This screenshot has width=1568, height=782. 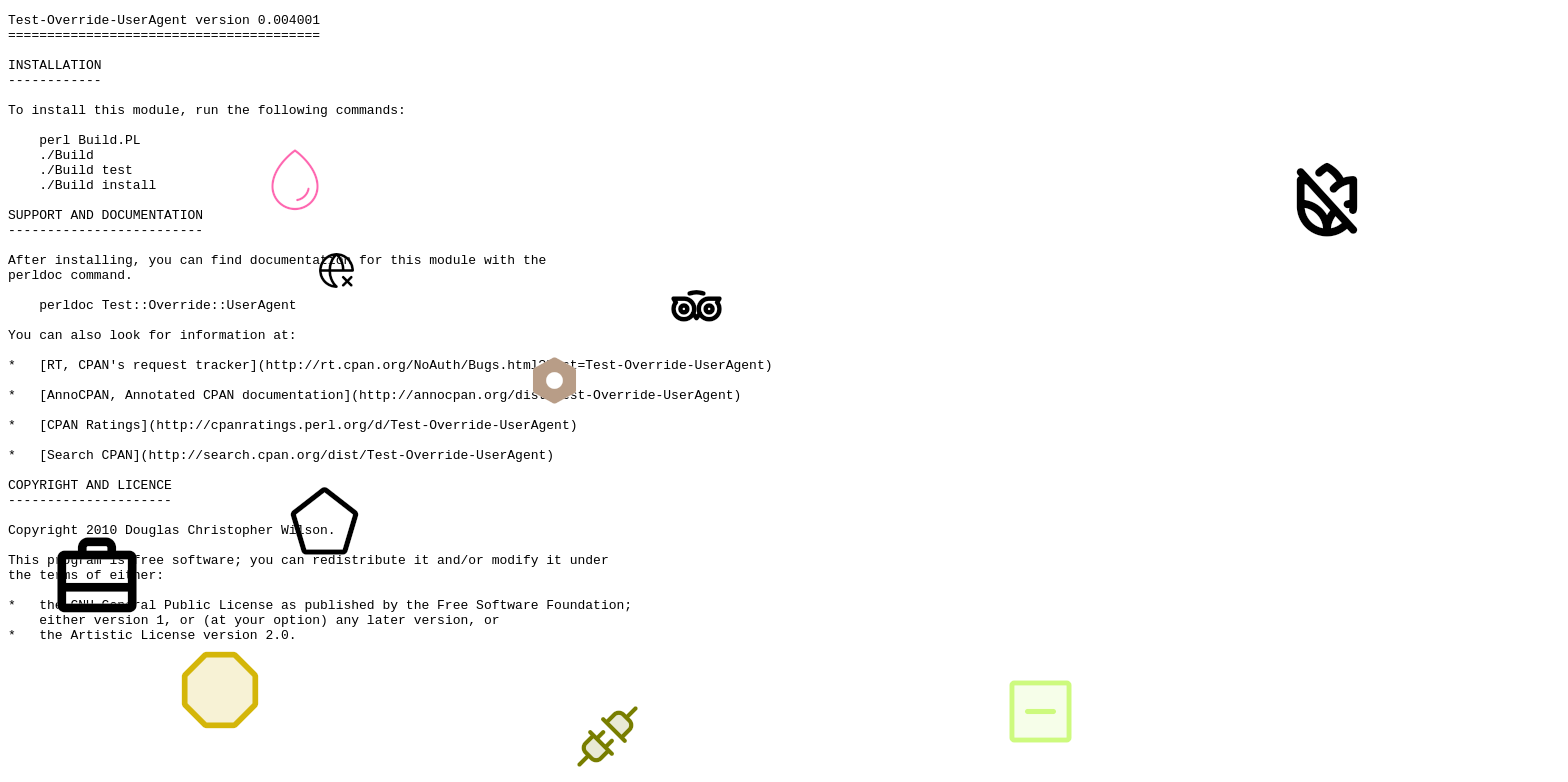 I want to click on access travel or trip planning features, so click(x=97, y=580).